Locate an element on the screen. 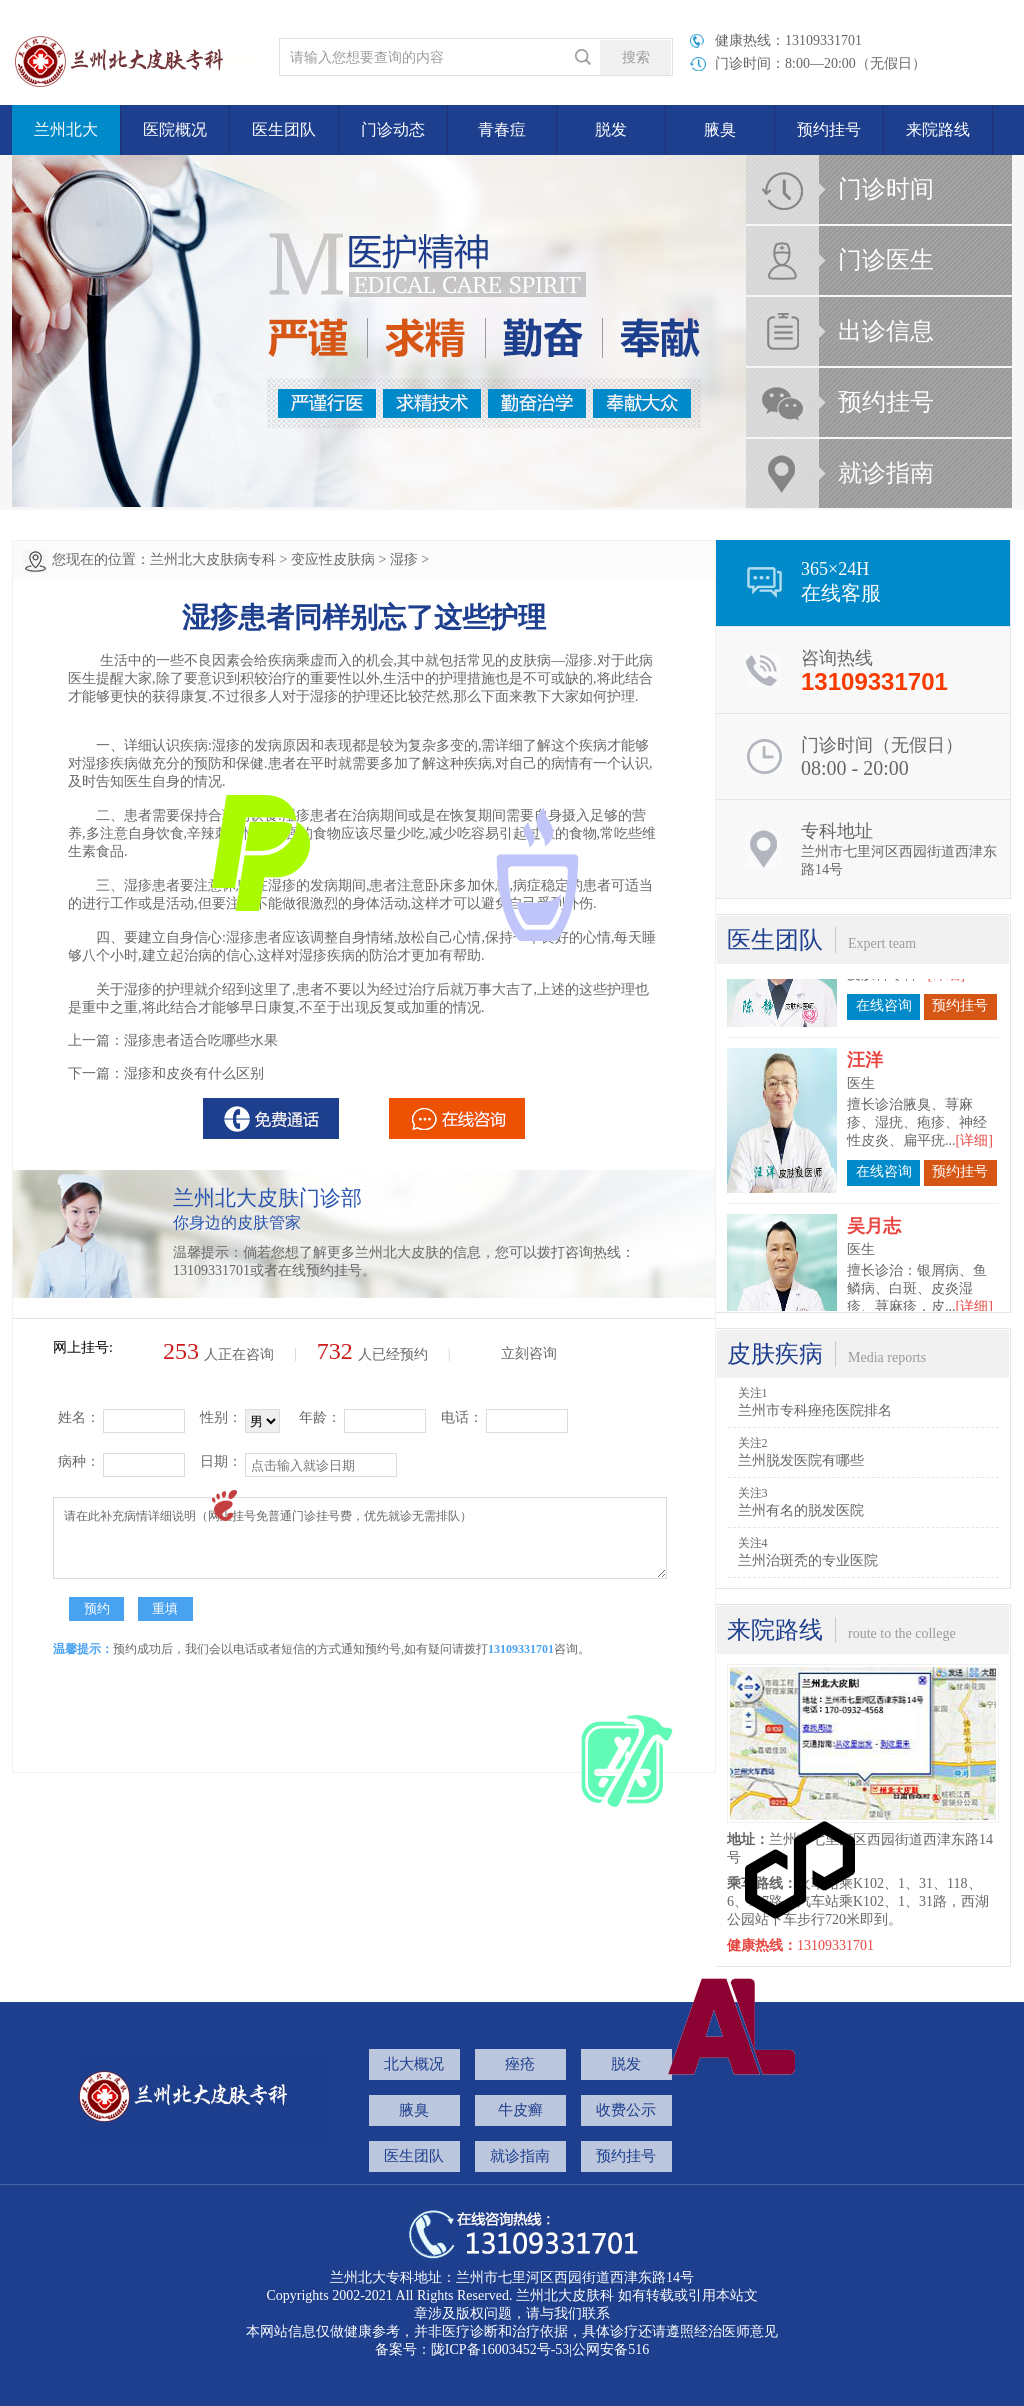 The height and width of the screenshot is (2406, 1024). open AniList app or website is located at coordinates (731, 2026).